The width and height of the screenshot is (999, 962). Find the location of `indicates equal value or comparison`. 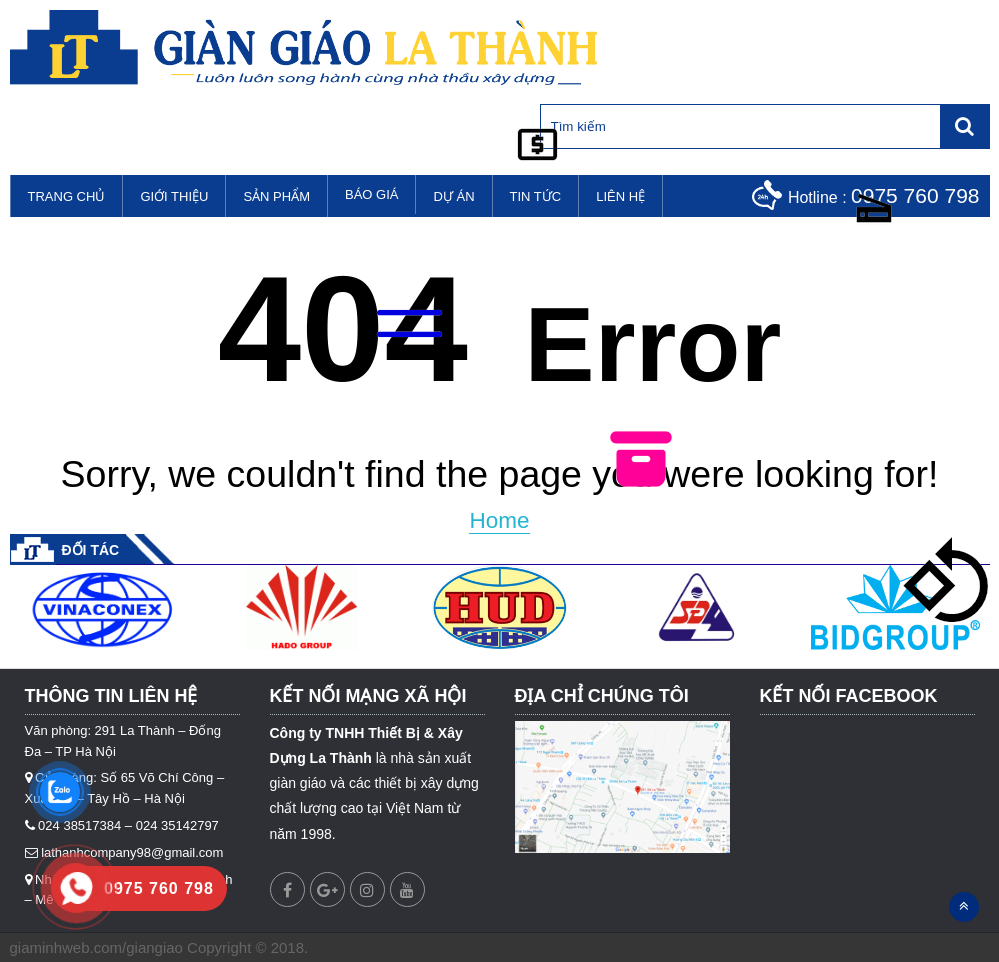

indicates equal value or comparison is located at coordinates (409, 323).